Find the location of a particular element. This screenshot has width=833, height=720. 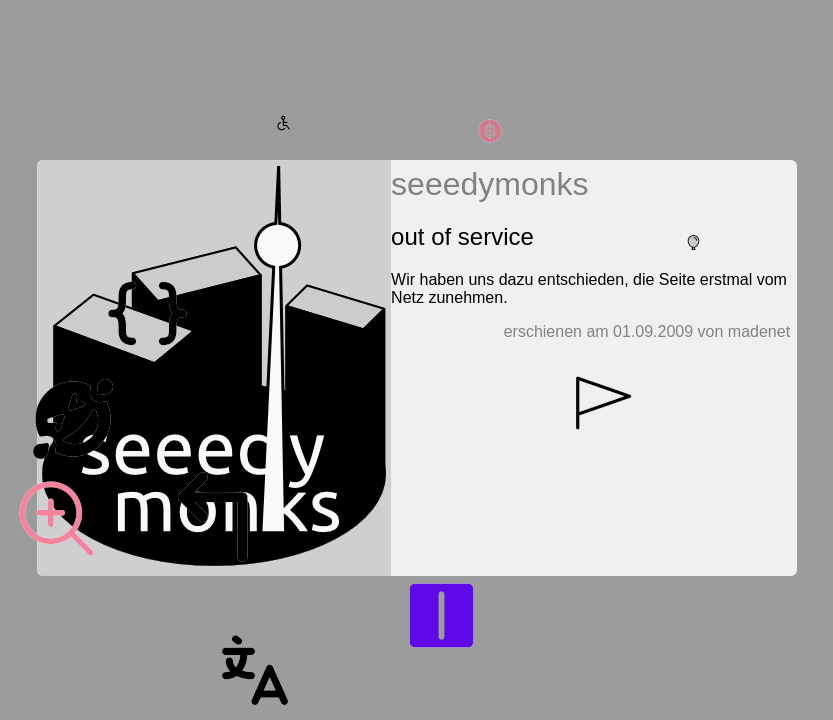

react with a laughing emoji is located at coordinates (73, 419).